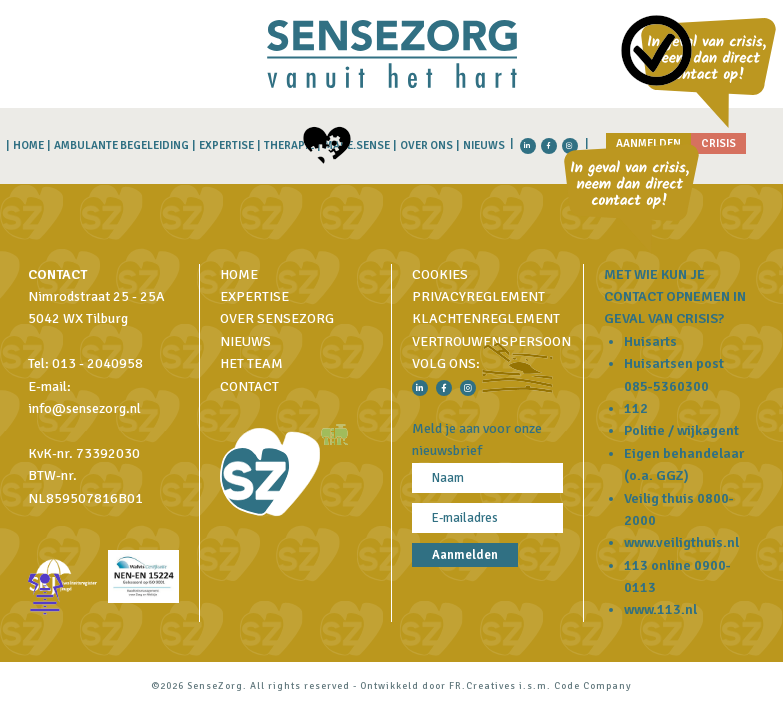  I want to click on indicates electricity or power generation, so click(45, 594).